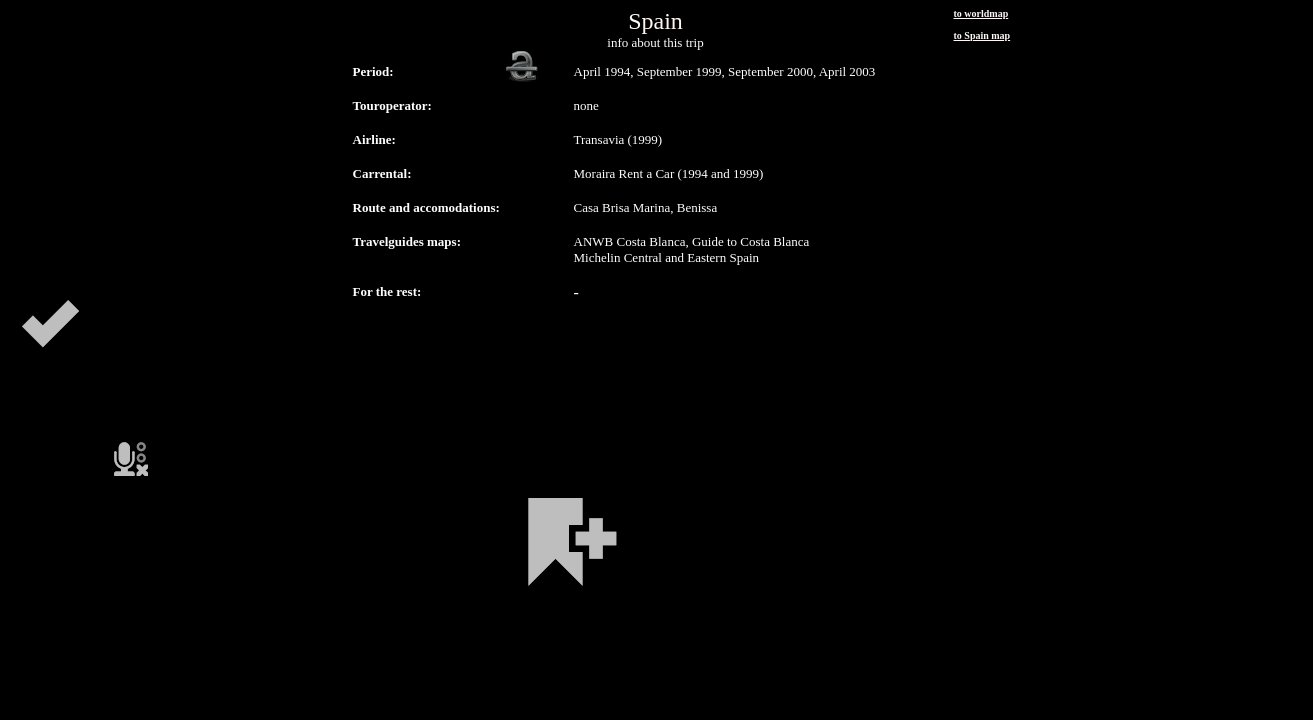 The image size is (1313, 720). What do you see at coordinates (569, 552) in the screenshot?
I see `add a new bookmark` at bounding box center [569, 552].